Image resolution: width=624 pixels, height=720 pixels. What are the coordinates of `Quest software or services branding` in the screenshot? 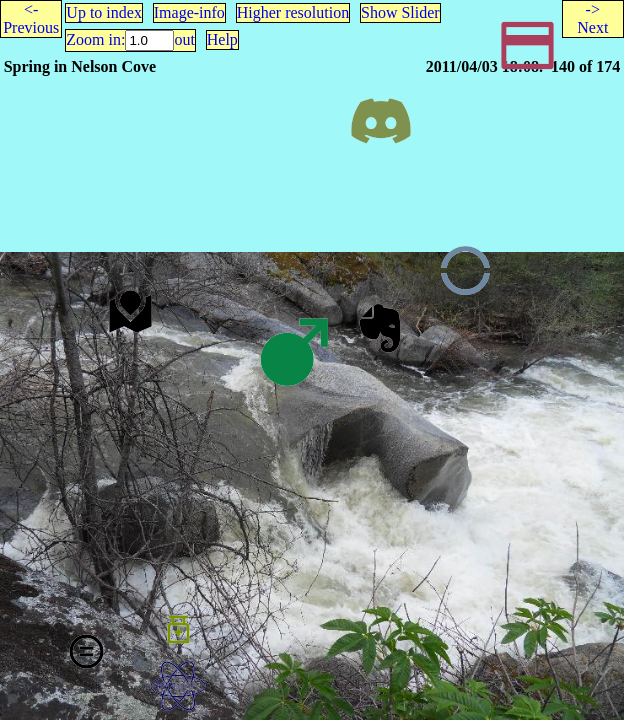 It's located at (422, 705).